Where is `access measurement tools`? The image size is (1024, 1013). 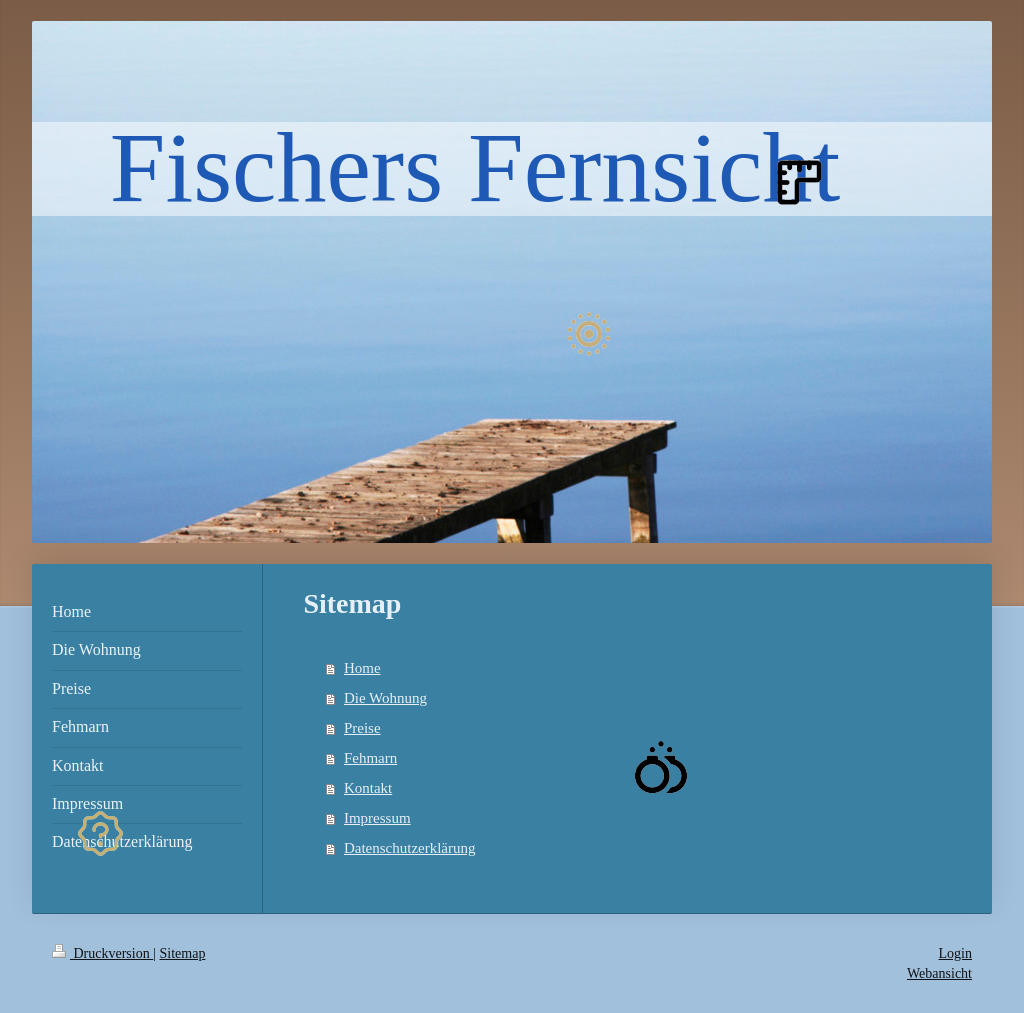
access measurement tools is located at coordinates (799, 182).